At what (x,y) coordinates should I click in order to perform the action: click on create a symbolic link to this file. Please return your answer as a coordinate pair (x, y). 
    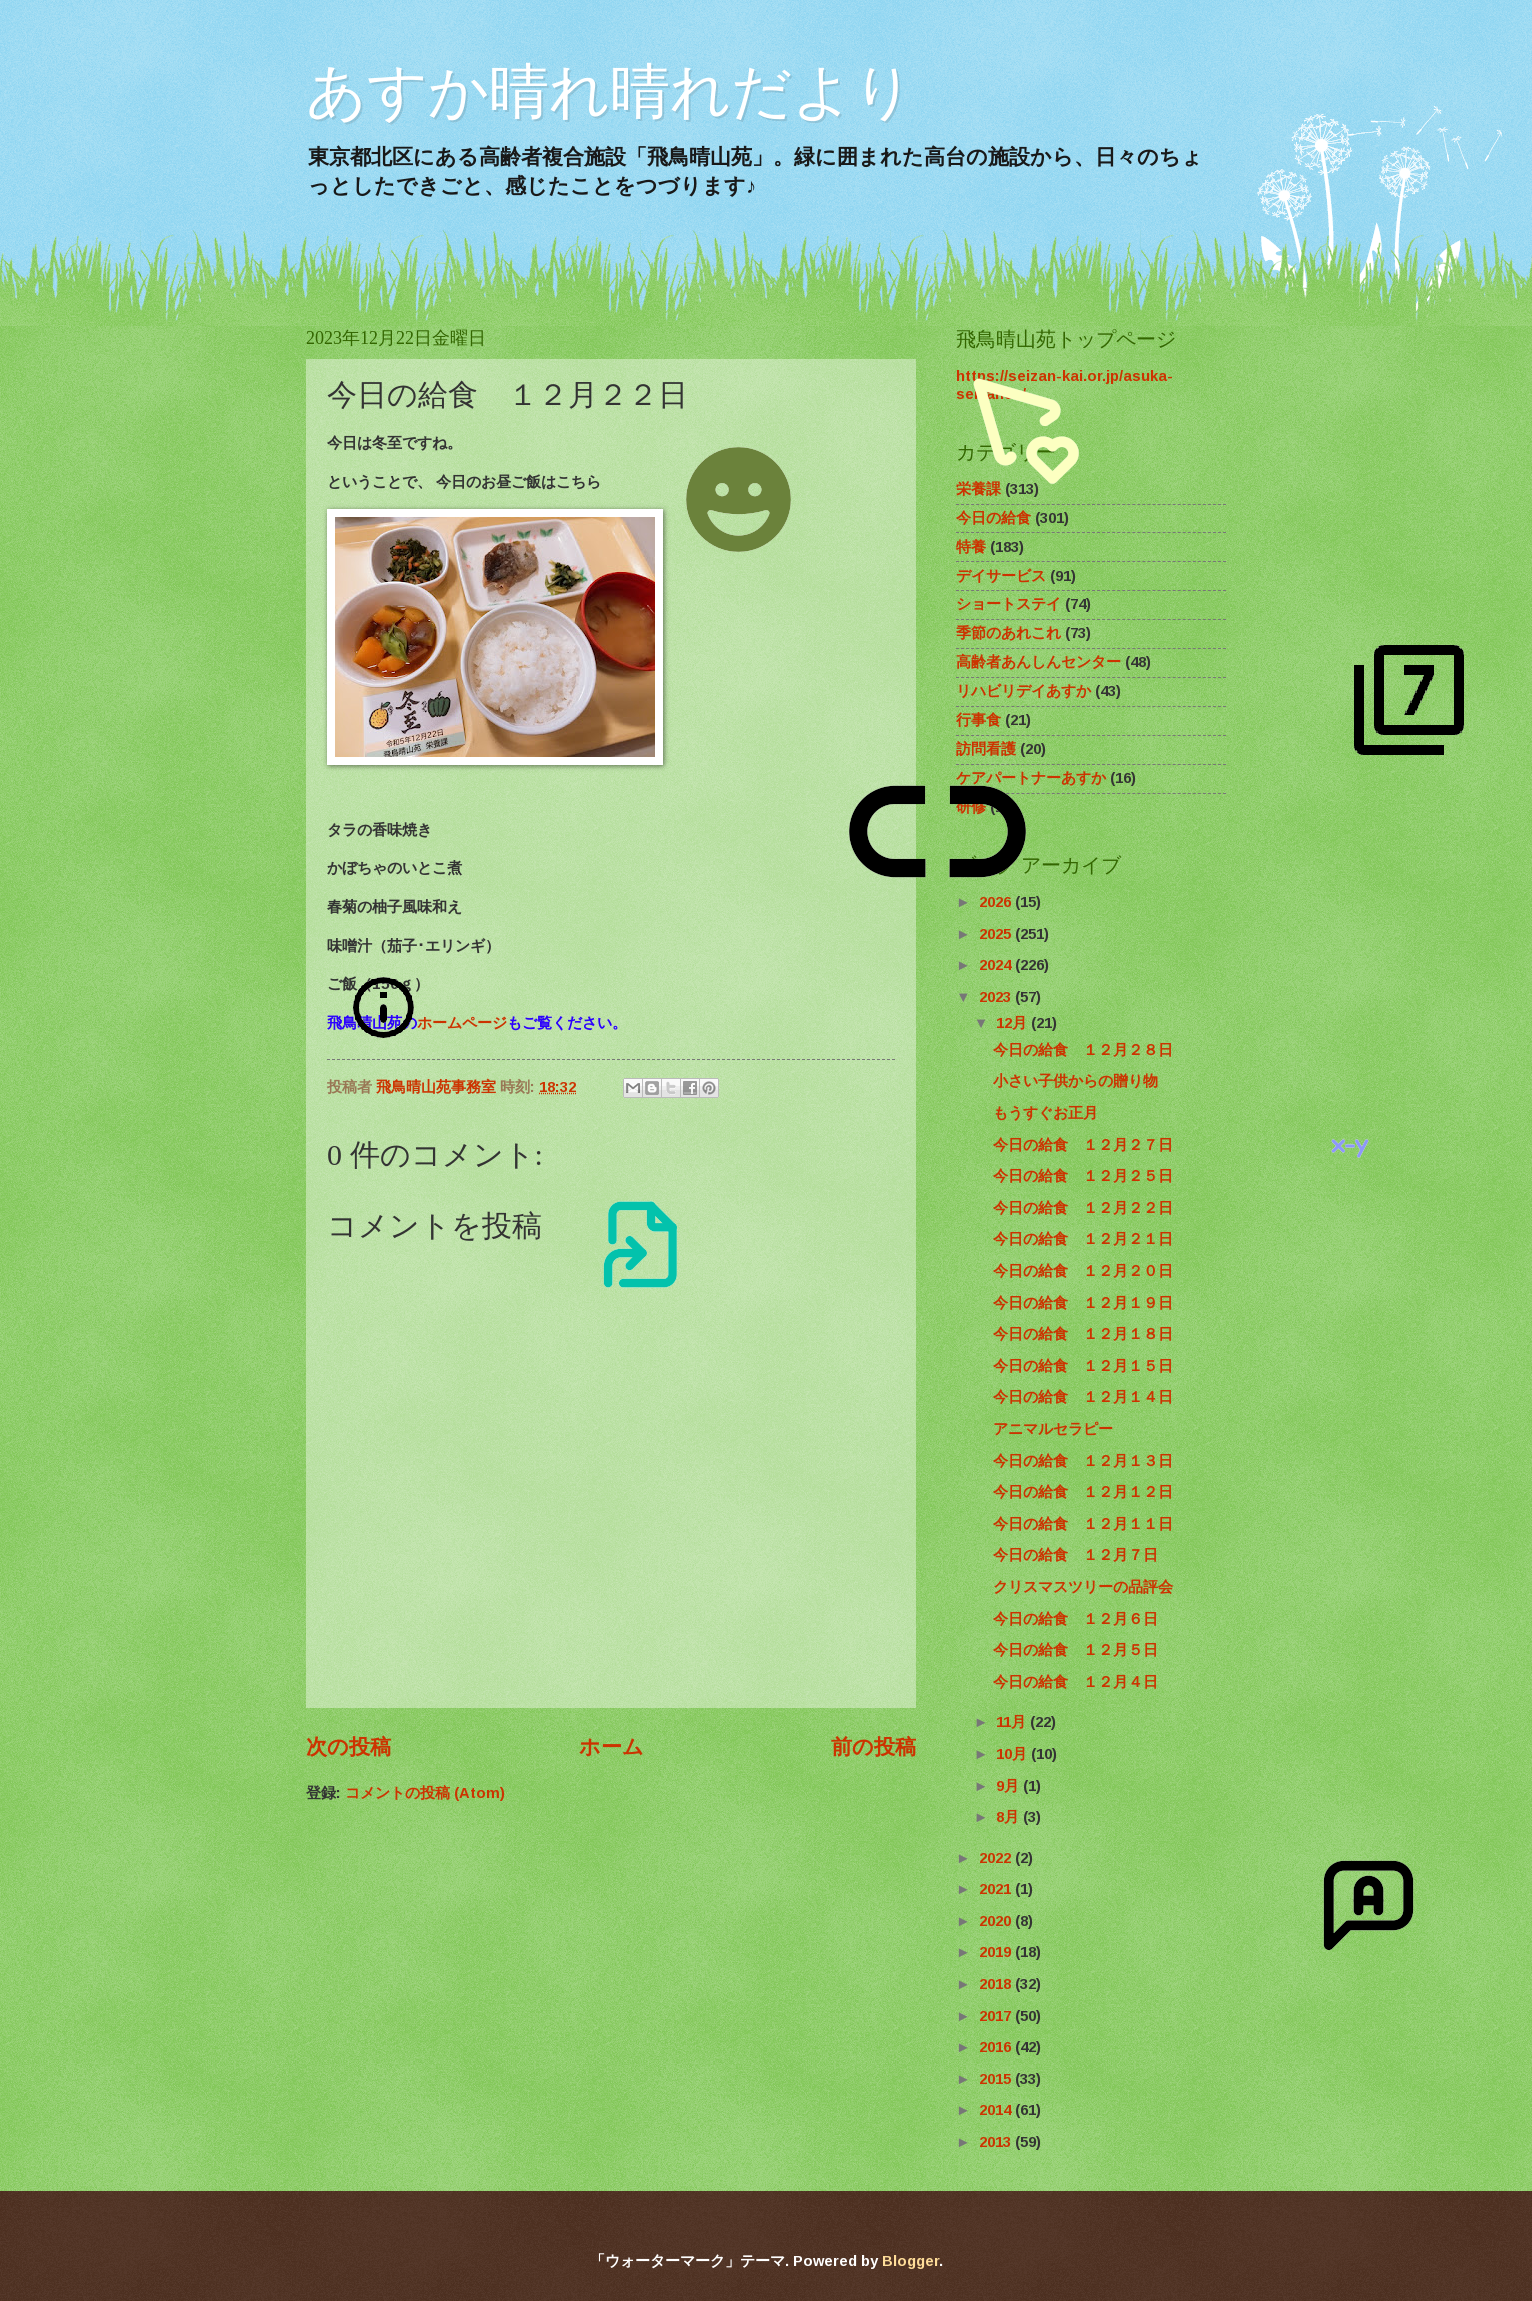
    Looking at the image, I should click on (642, 1244).